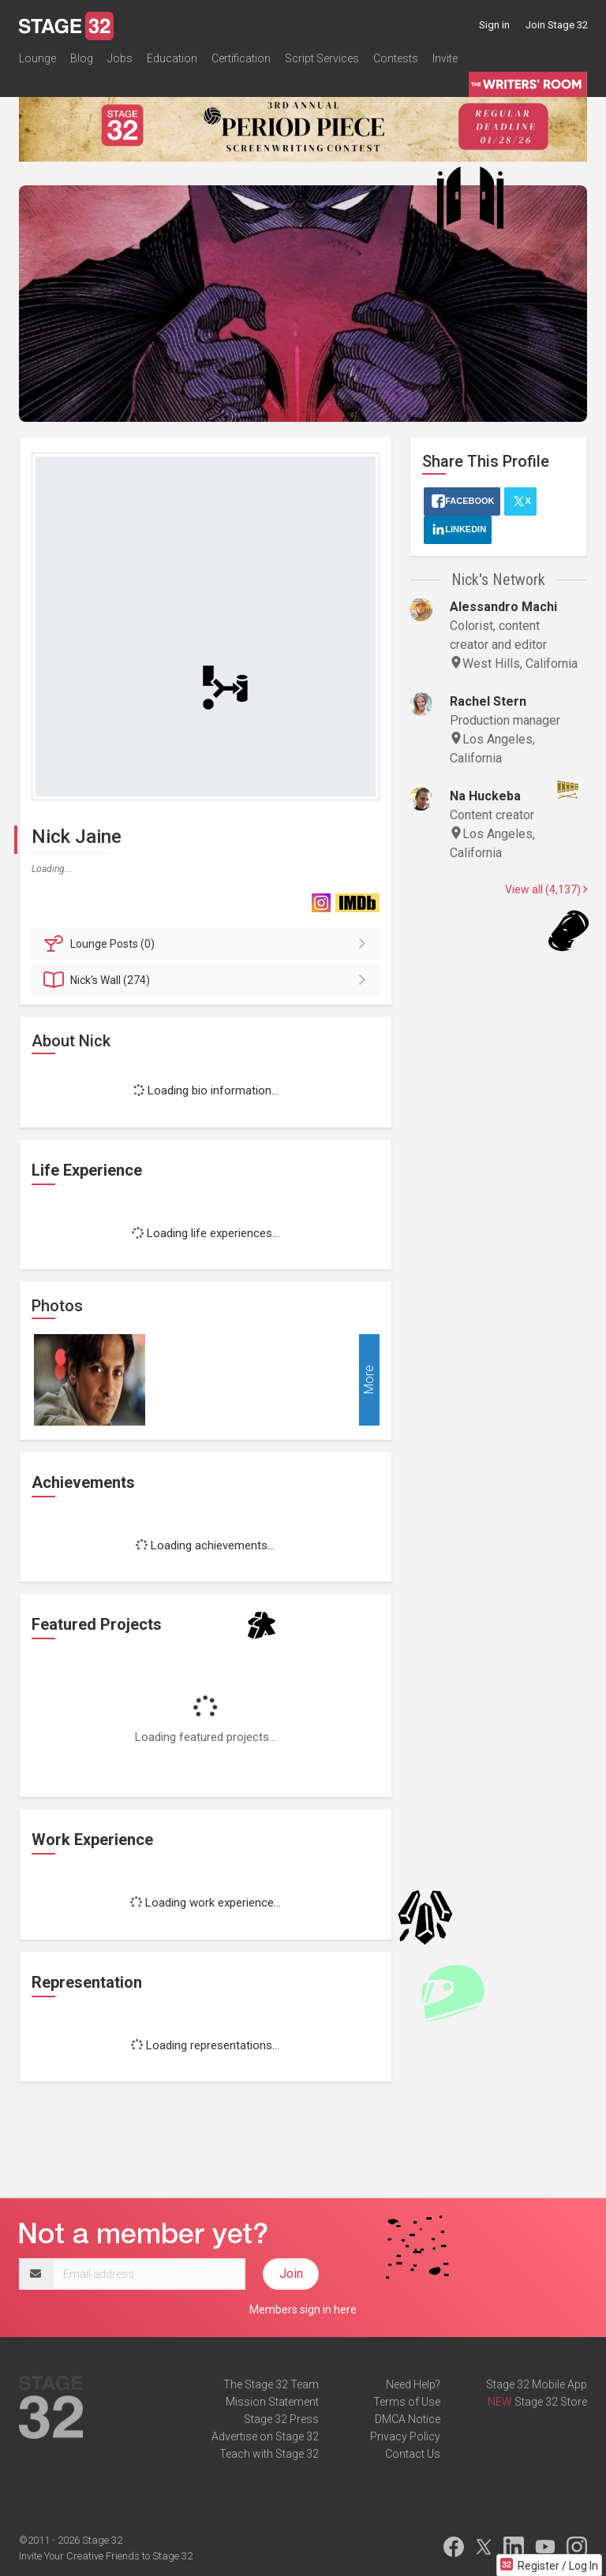 This screenshot has height=2576, width=606. What do you see at coordinates (425, 1918) in the screenshot?
I see `view your collected crystals or gems` at bounding box center [425, 1918].